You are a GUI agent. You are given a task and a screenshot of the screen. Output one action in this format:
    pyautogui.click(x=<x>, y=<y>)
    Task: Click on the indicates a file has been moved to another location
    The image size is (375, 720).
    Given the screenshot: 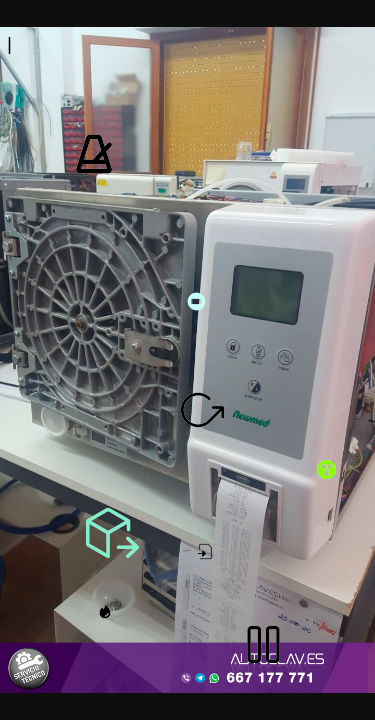 What is the action you would take?
    pyautogui.click(x=205, y=551)
    